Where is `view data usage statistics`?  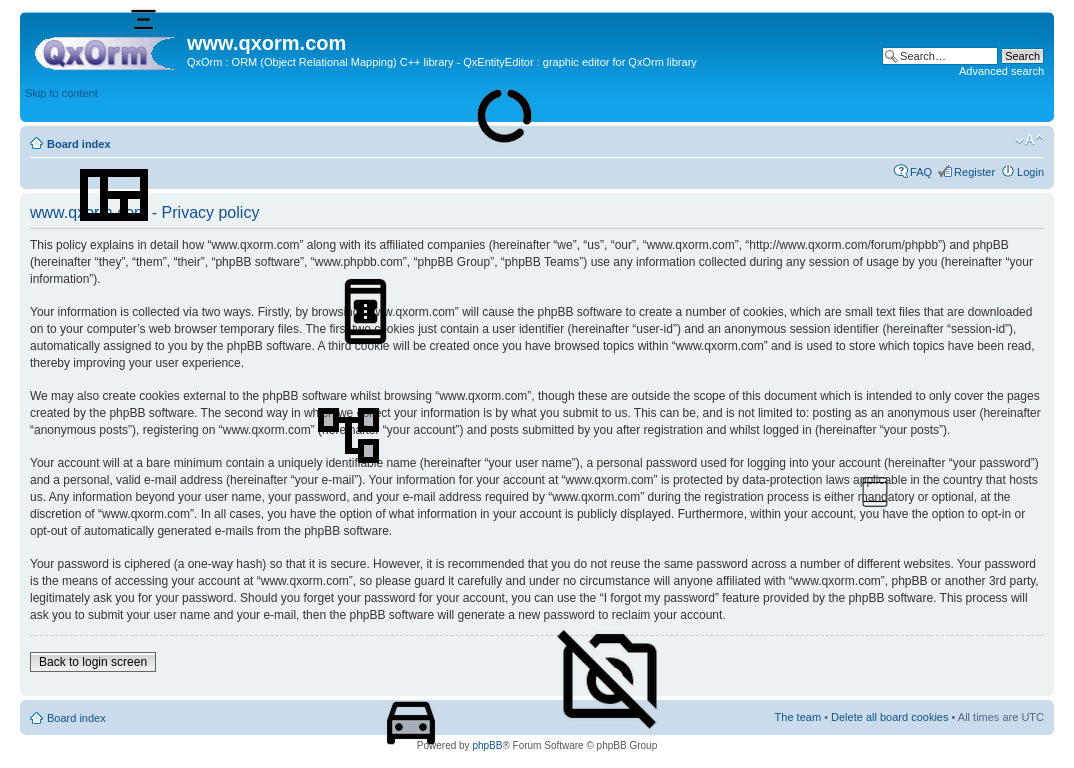 view data usage statistics is located at coordinates (504, 115).